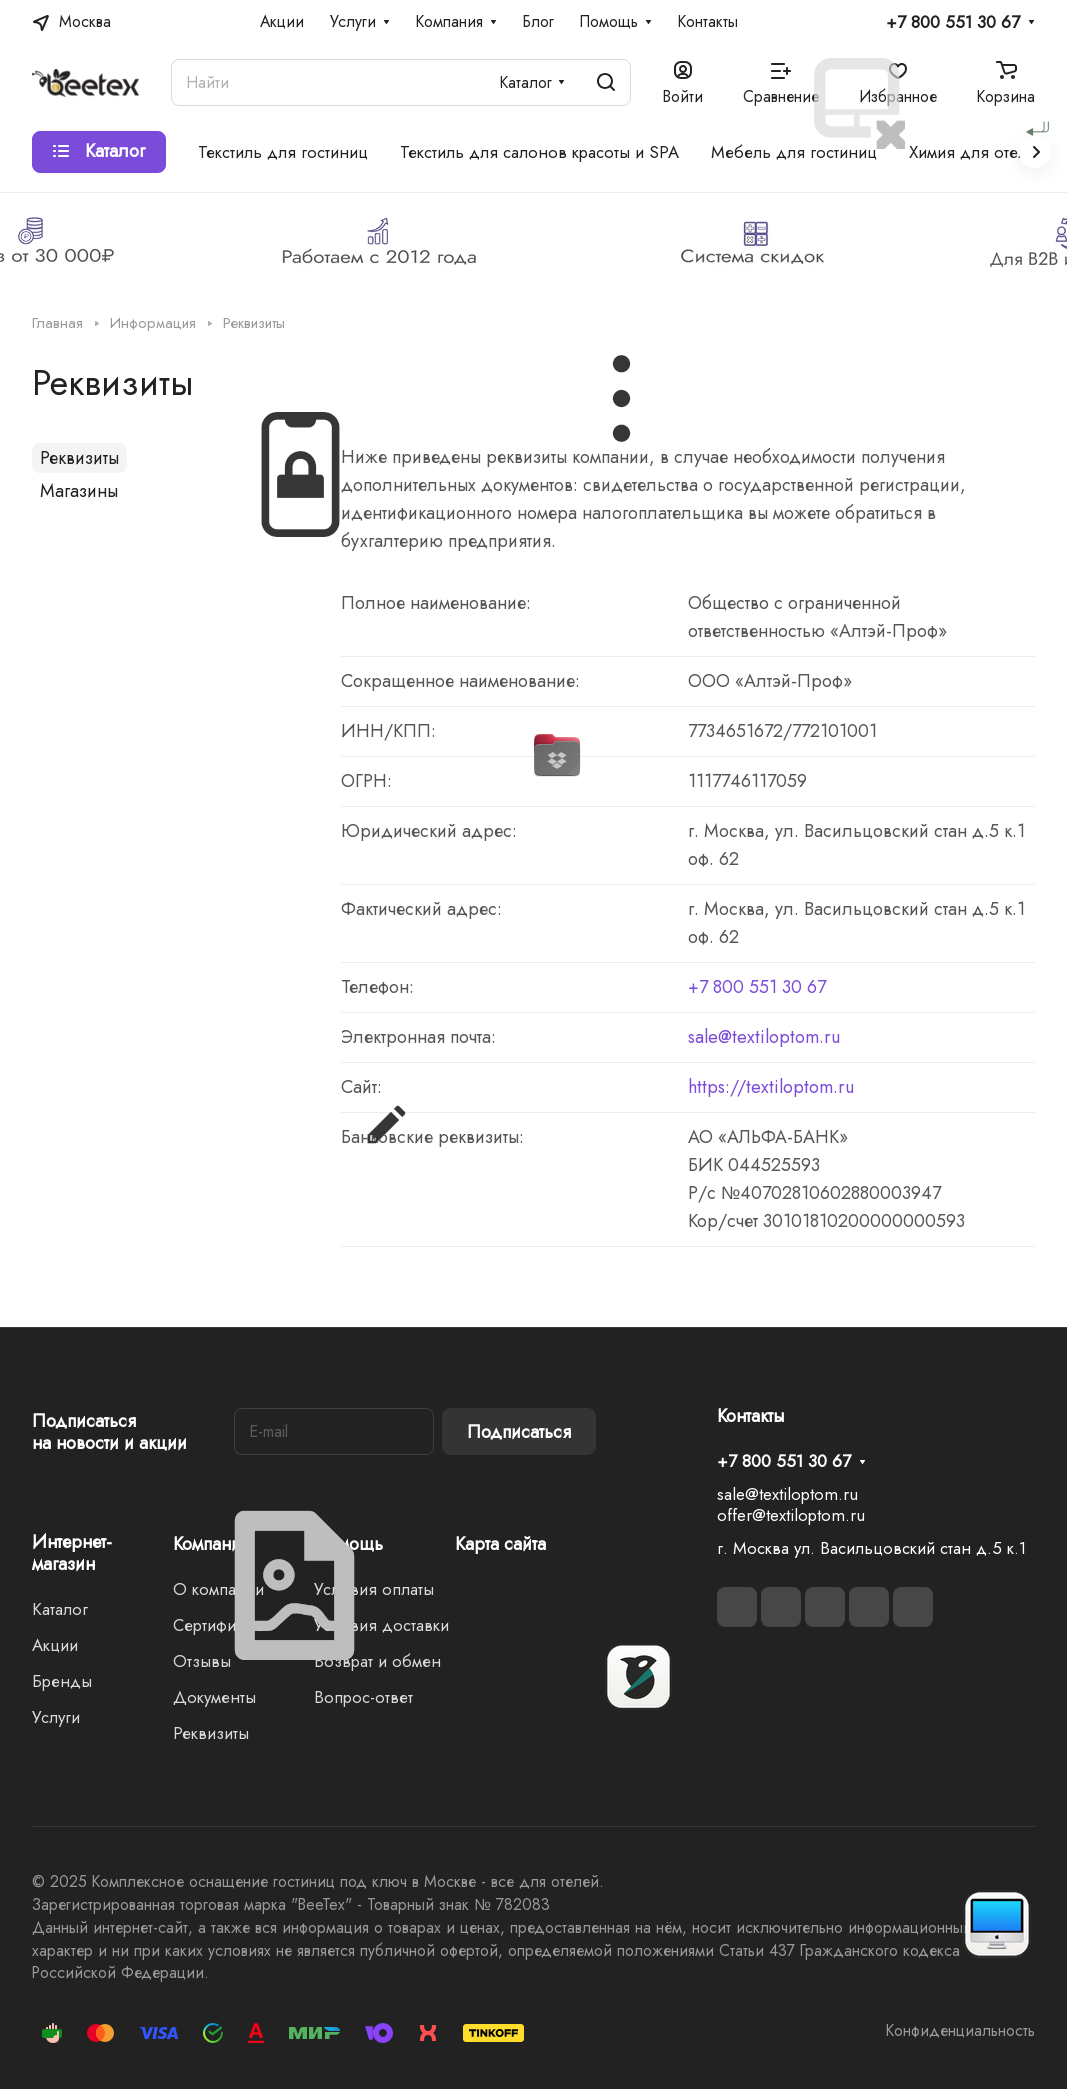 The height and width of the screenshot is (2089, 1067). Describe the element at coordinates (1037, 127) in the screenshot. I see `reply to all recipients in an email thread` at that location.